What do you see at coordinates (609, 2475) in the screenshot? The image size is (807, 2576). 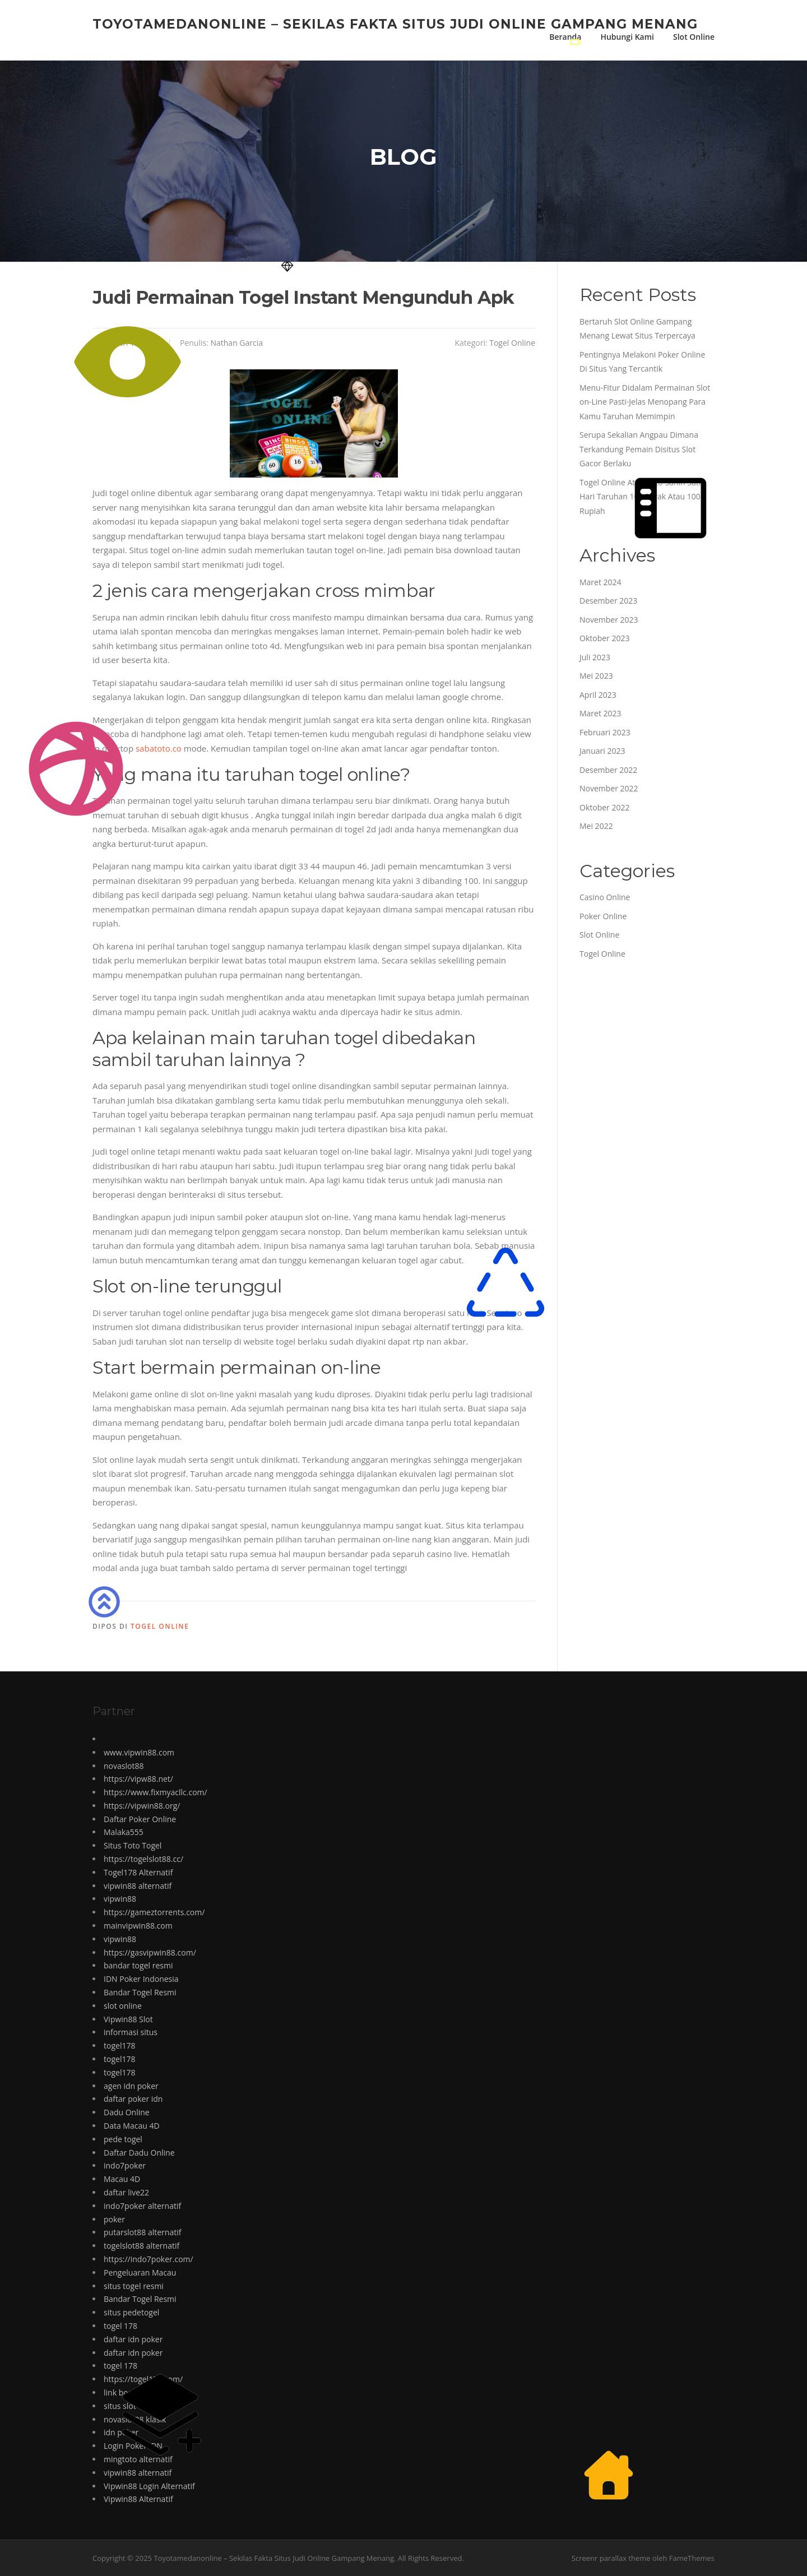 I see `navigate to home screen` at bounding box center [609, 2475].